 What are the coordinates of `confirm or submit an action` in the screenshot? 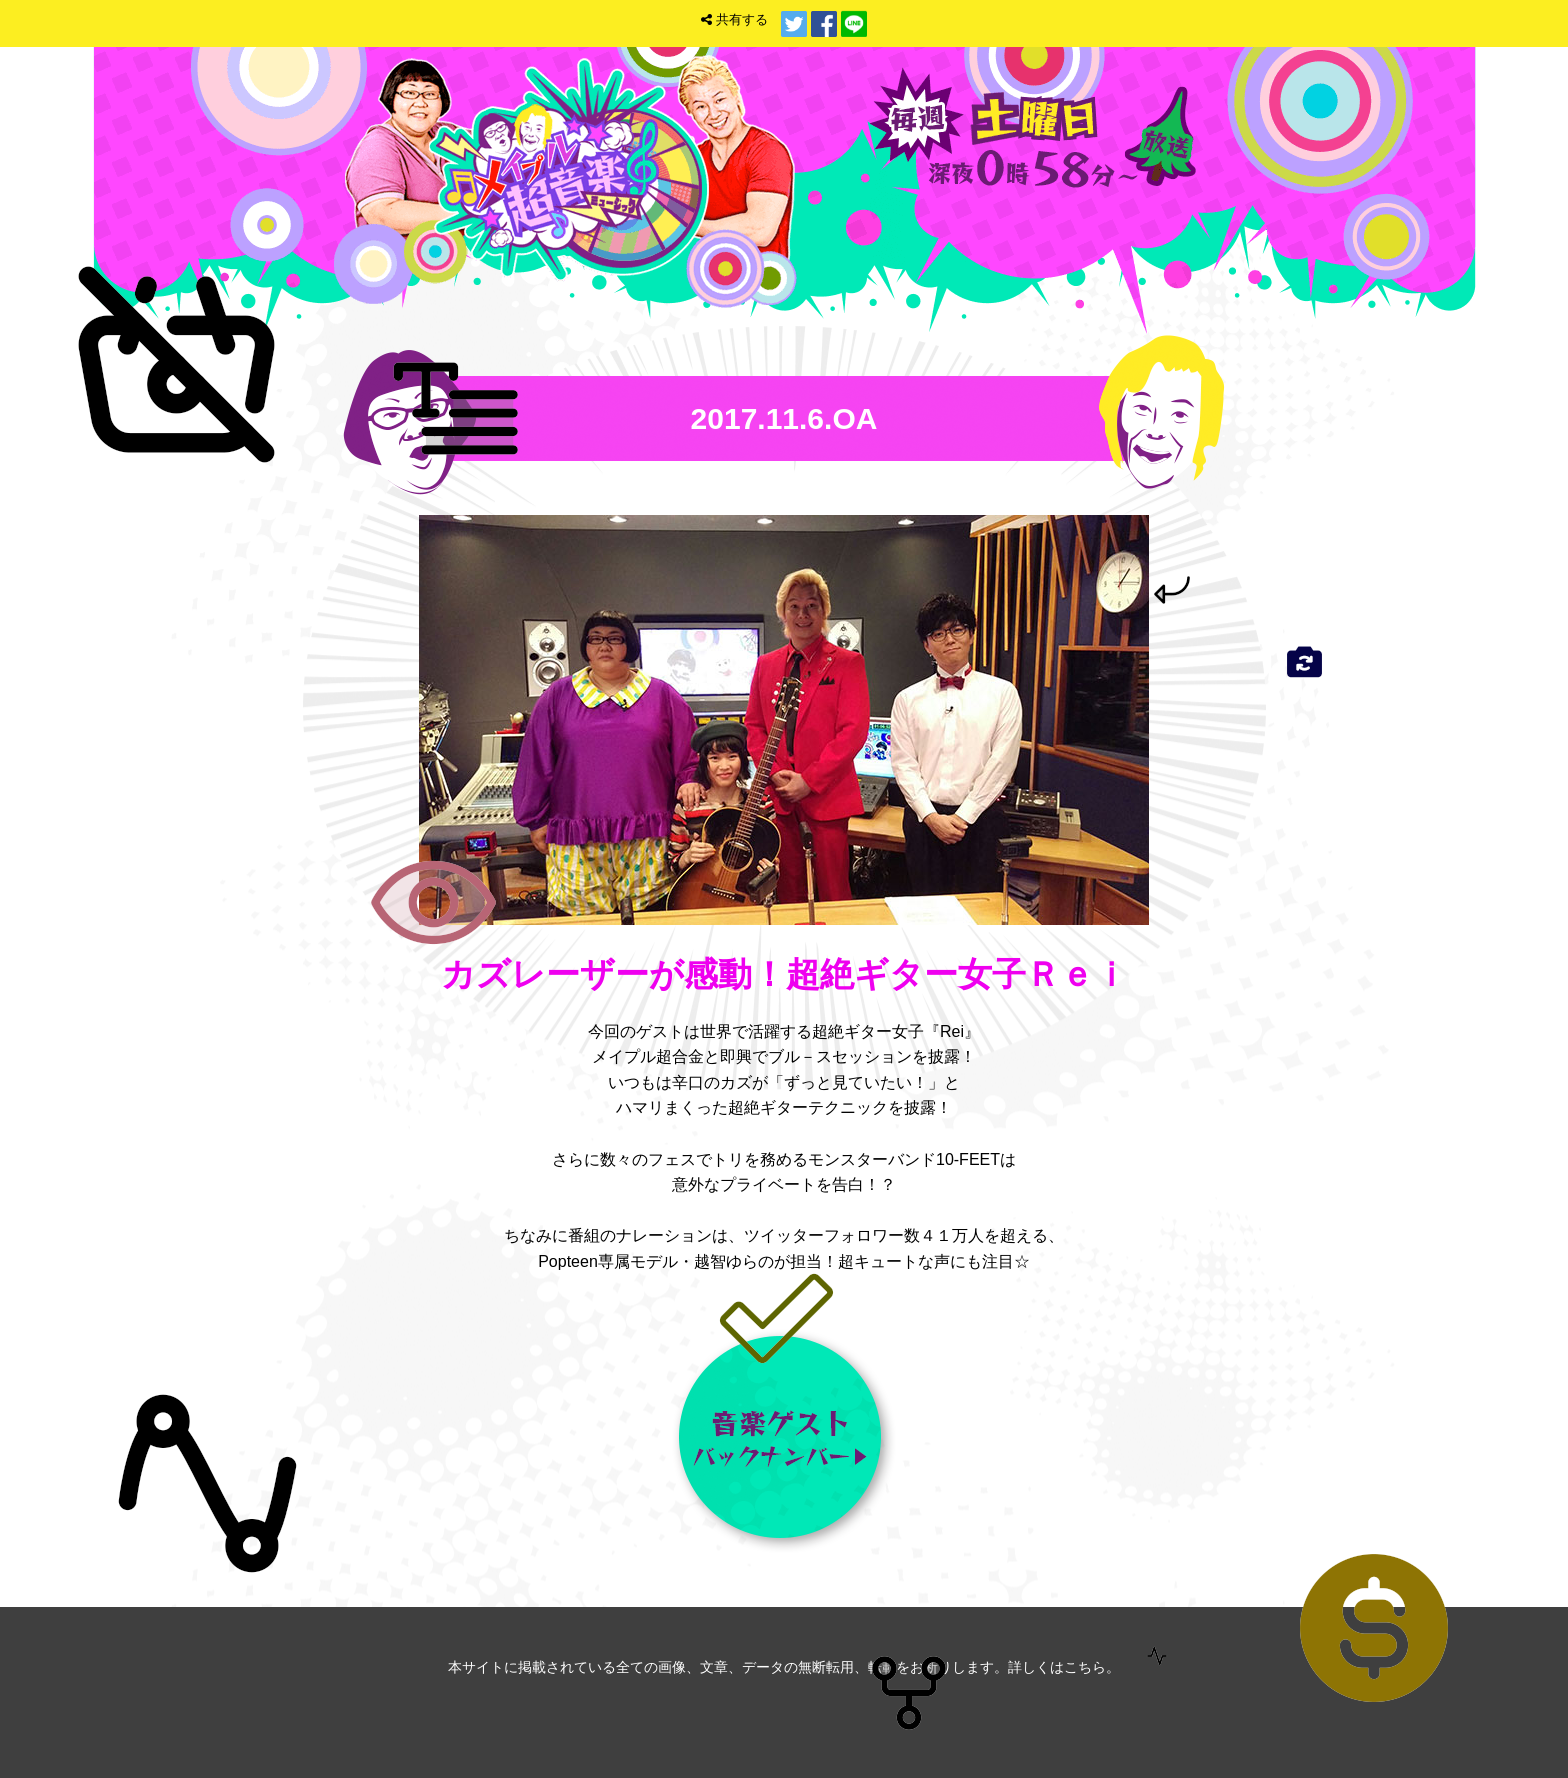 It's located at (774, 1316).